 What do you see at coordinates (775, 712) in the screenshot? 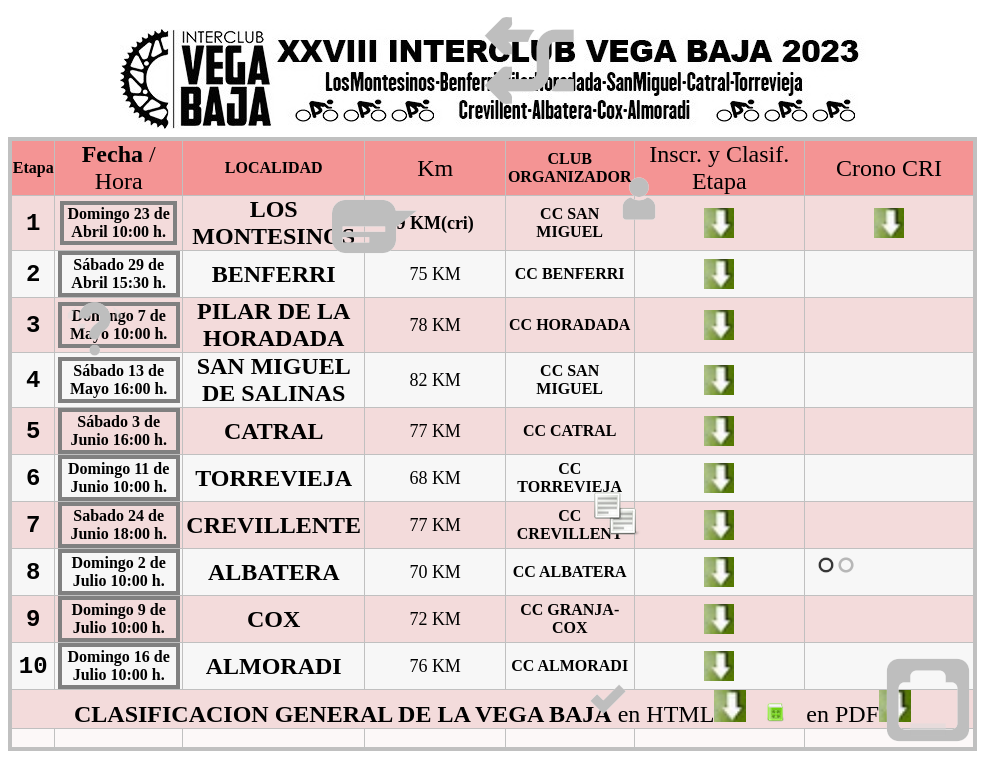
I see `access help documentation or user manual` at bounding box center [775, 712].